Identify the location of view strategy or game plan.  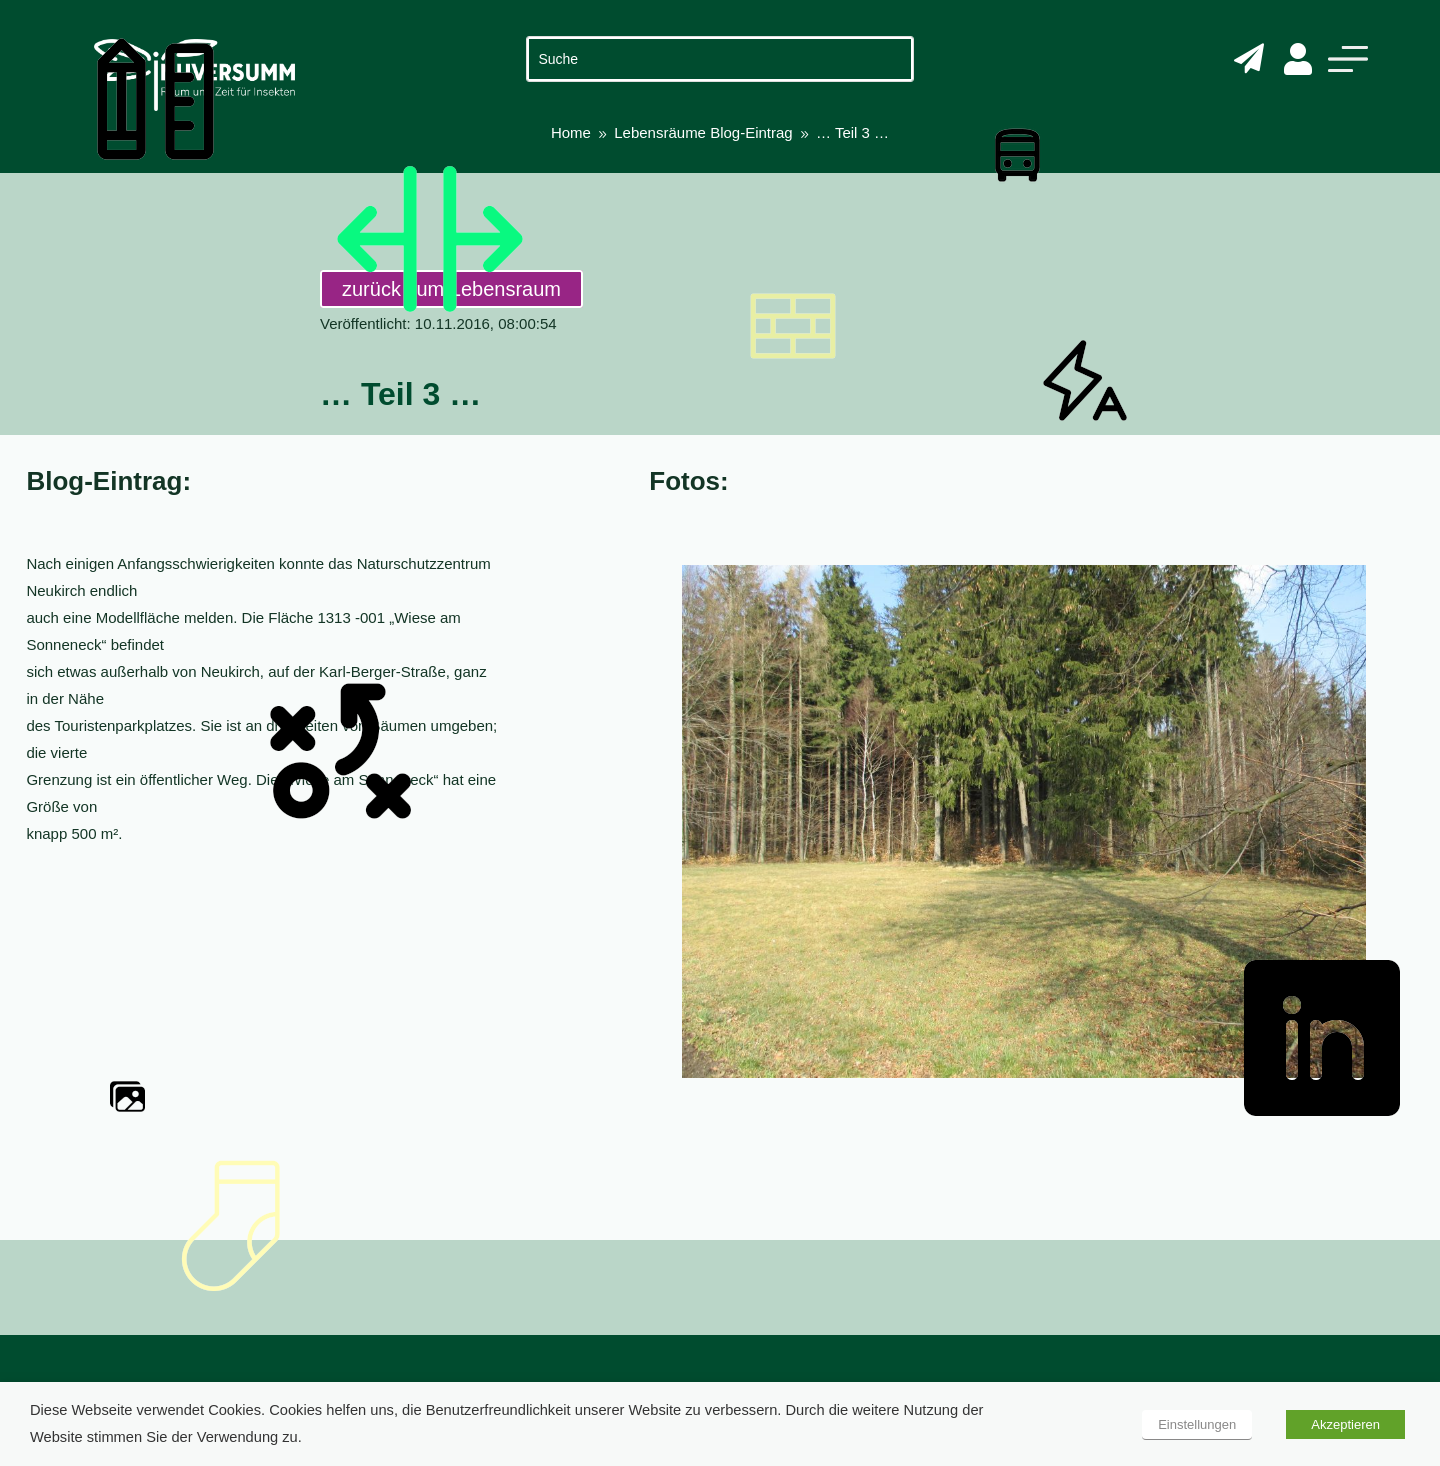
(335, 751).